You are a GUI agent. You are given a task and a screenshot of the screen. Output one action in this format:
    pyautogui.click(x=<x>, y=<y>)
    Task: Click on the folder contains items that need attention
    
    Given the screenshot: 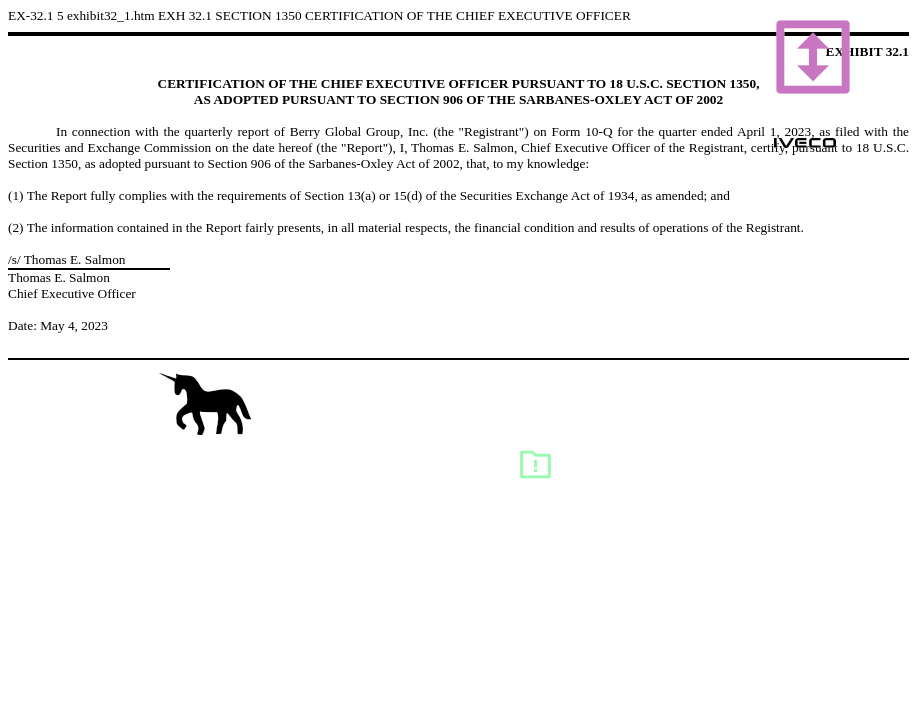 What is the action you would take?
    pyautogui.click(x=535, y=464)
    